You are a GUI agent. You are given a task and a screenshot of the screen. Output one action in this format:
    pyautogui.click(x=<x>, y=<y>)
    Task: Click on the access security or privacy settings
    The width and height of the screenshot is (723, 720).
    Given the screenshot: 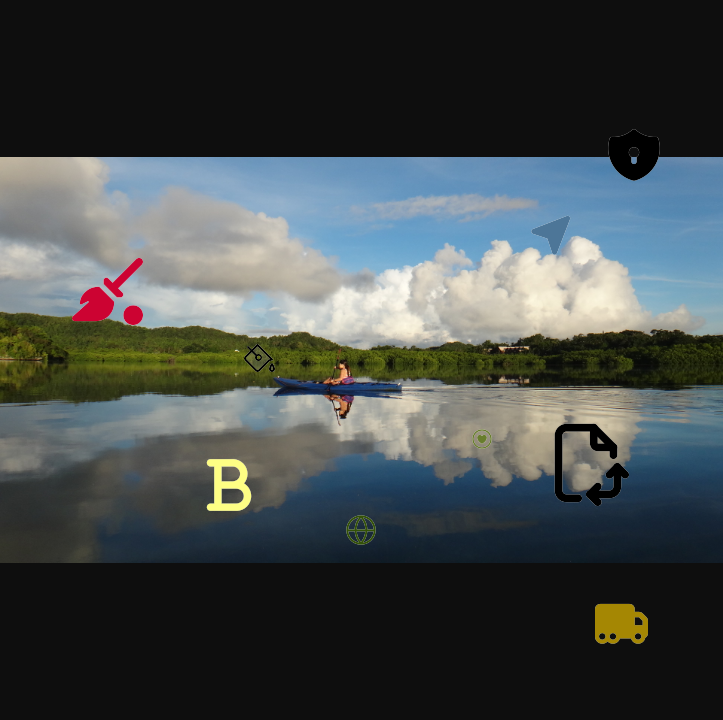 What is the action you would take?
    pyautogui.click(x=634, y=155)
    